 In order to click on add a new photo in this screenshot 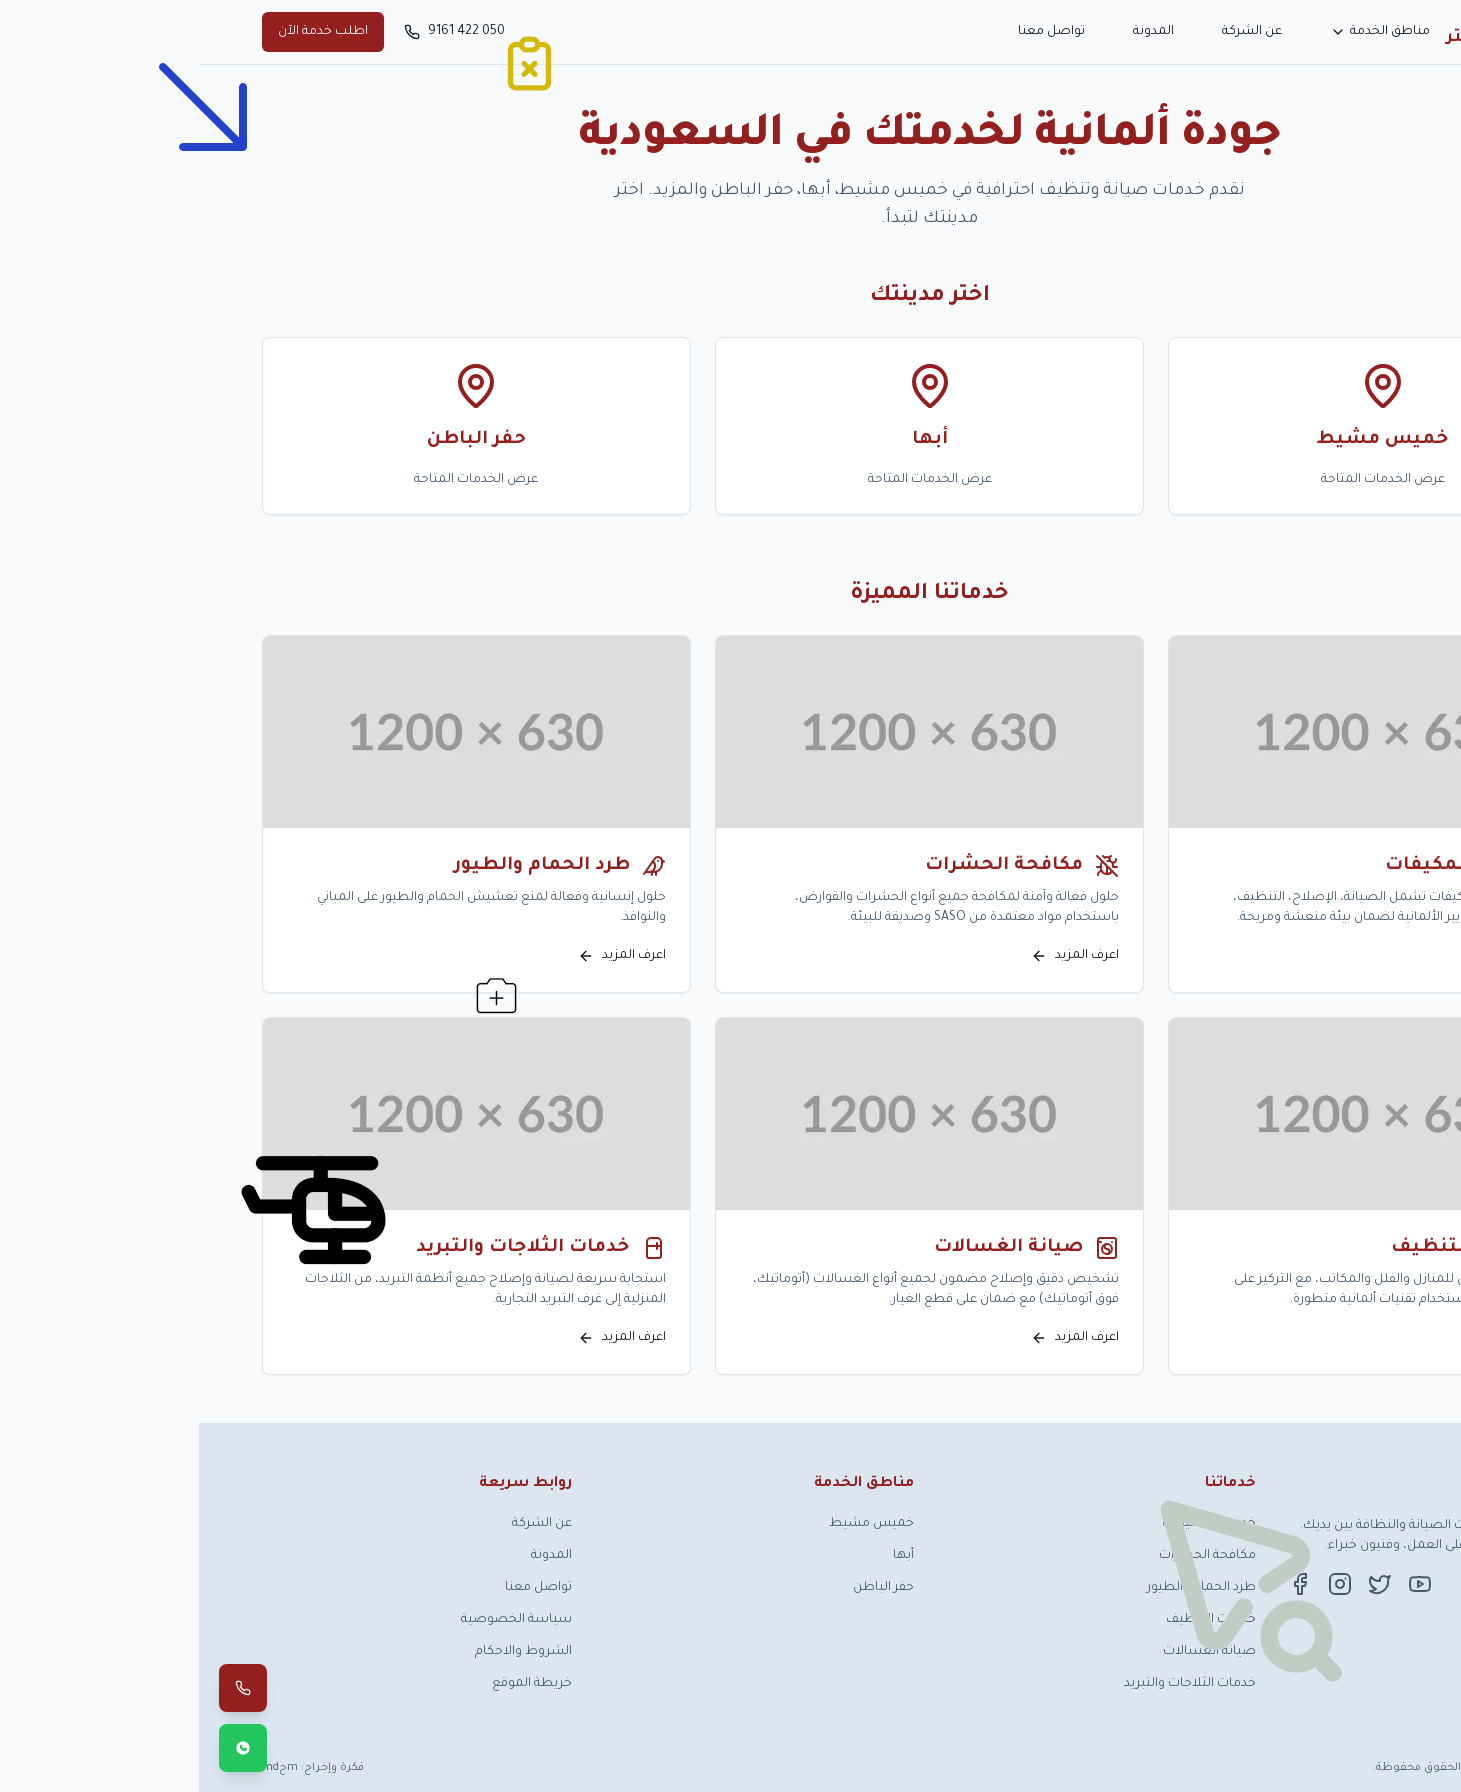, I will do `click(496, 996)`.